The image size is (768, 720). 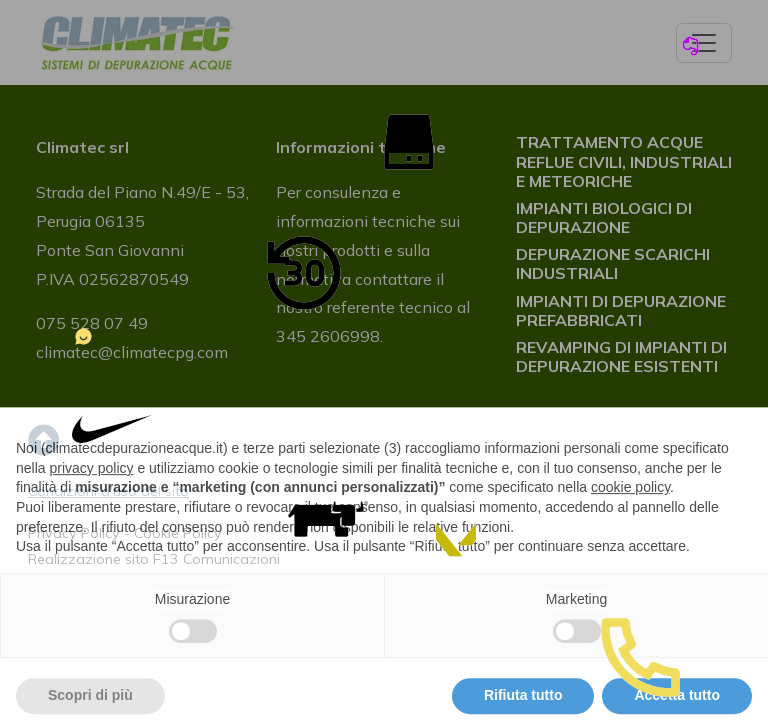 What do you see at coordinates (690, 45) in the screenshot?
I see `open Evernote app` at bounding box center [690, 45].